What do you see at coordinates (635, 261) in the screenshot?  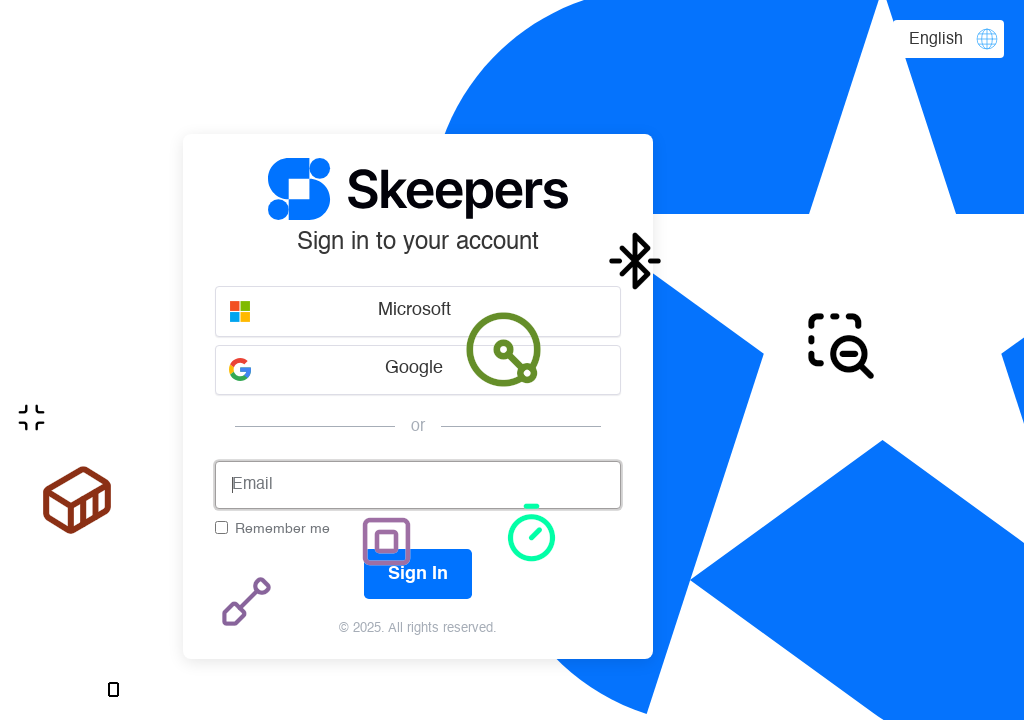 I see `indicates an active bluetooth connection` at bounding box center [635, 261].